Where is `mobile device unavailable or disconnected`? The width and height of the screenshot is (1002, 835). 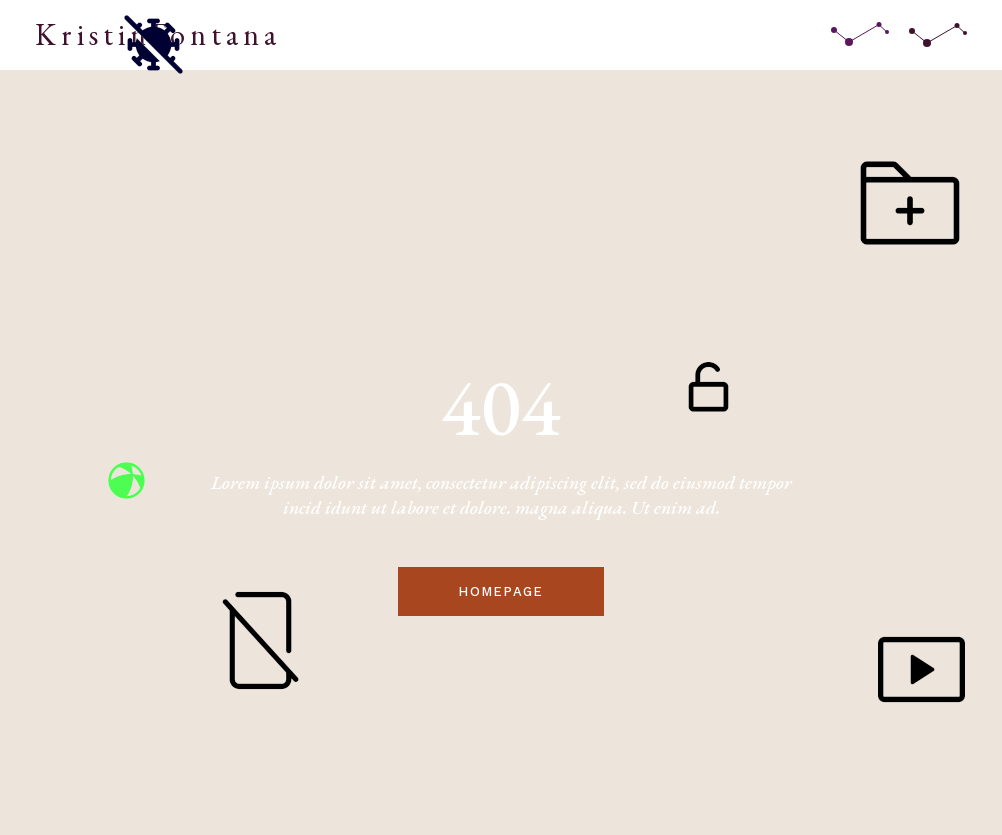
mobile device unavailable or disconnected is located at coordinates (260, 640).